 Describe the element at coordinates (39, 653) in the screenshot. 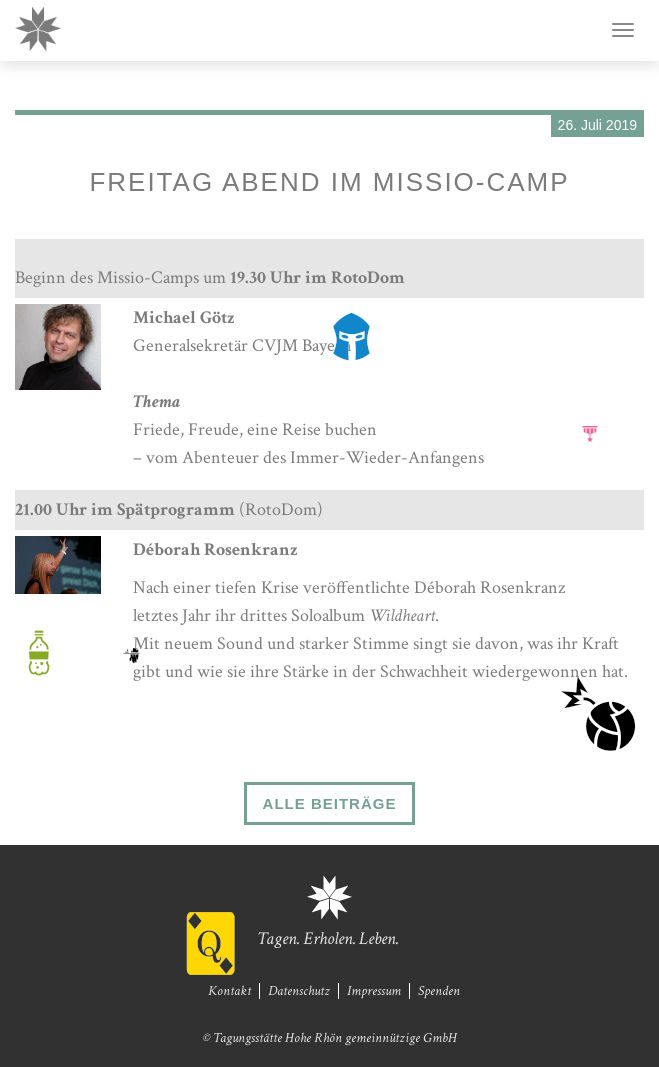

I see `select a beverage or drink item` at that location.